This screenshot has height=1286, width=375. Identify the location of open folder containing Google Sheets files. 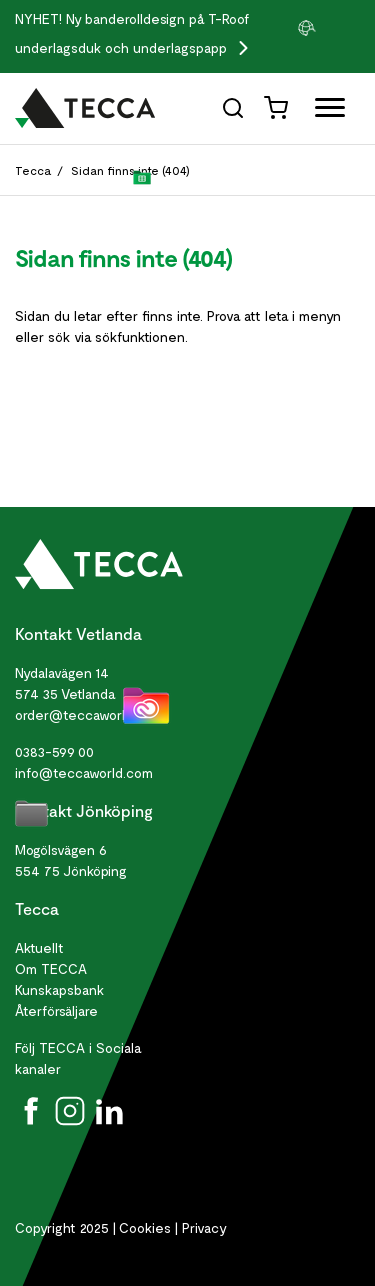
(142, 178).